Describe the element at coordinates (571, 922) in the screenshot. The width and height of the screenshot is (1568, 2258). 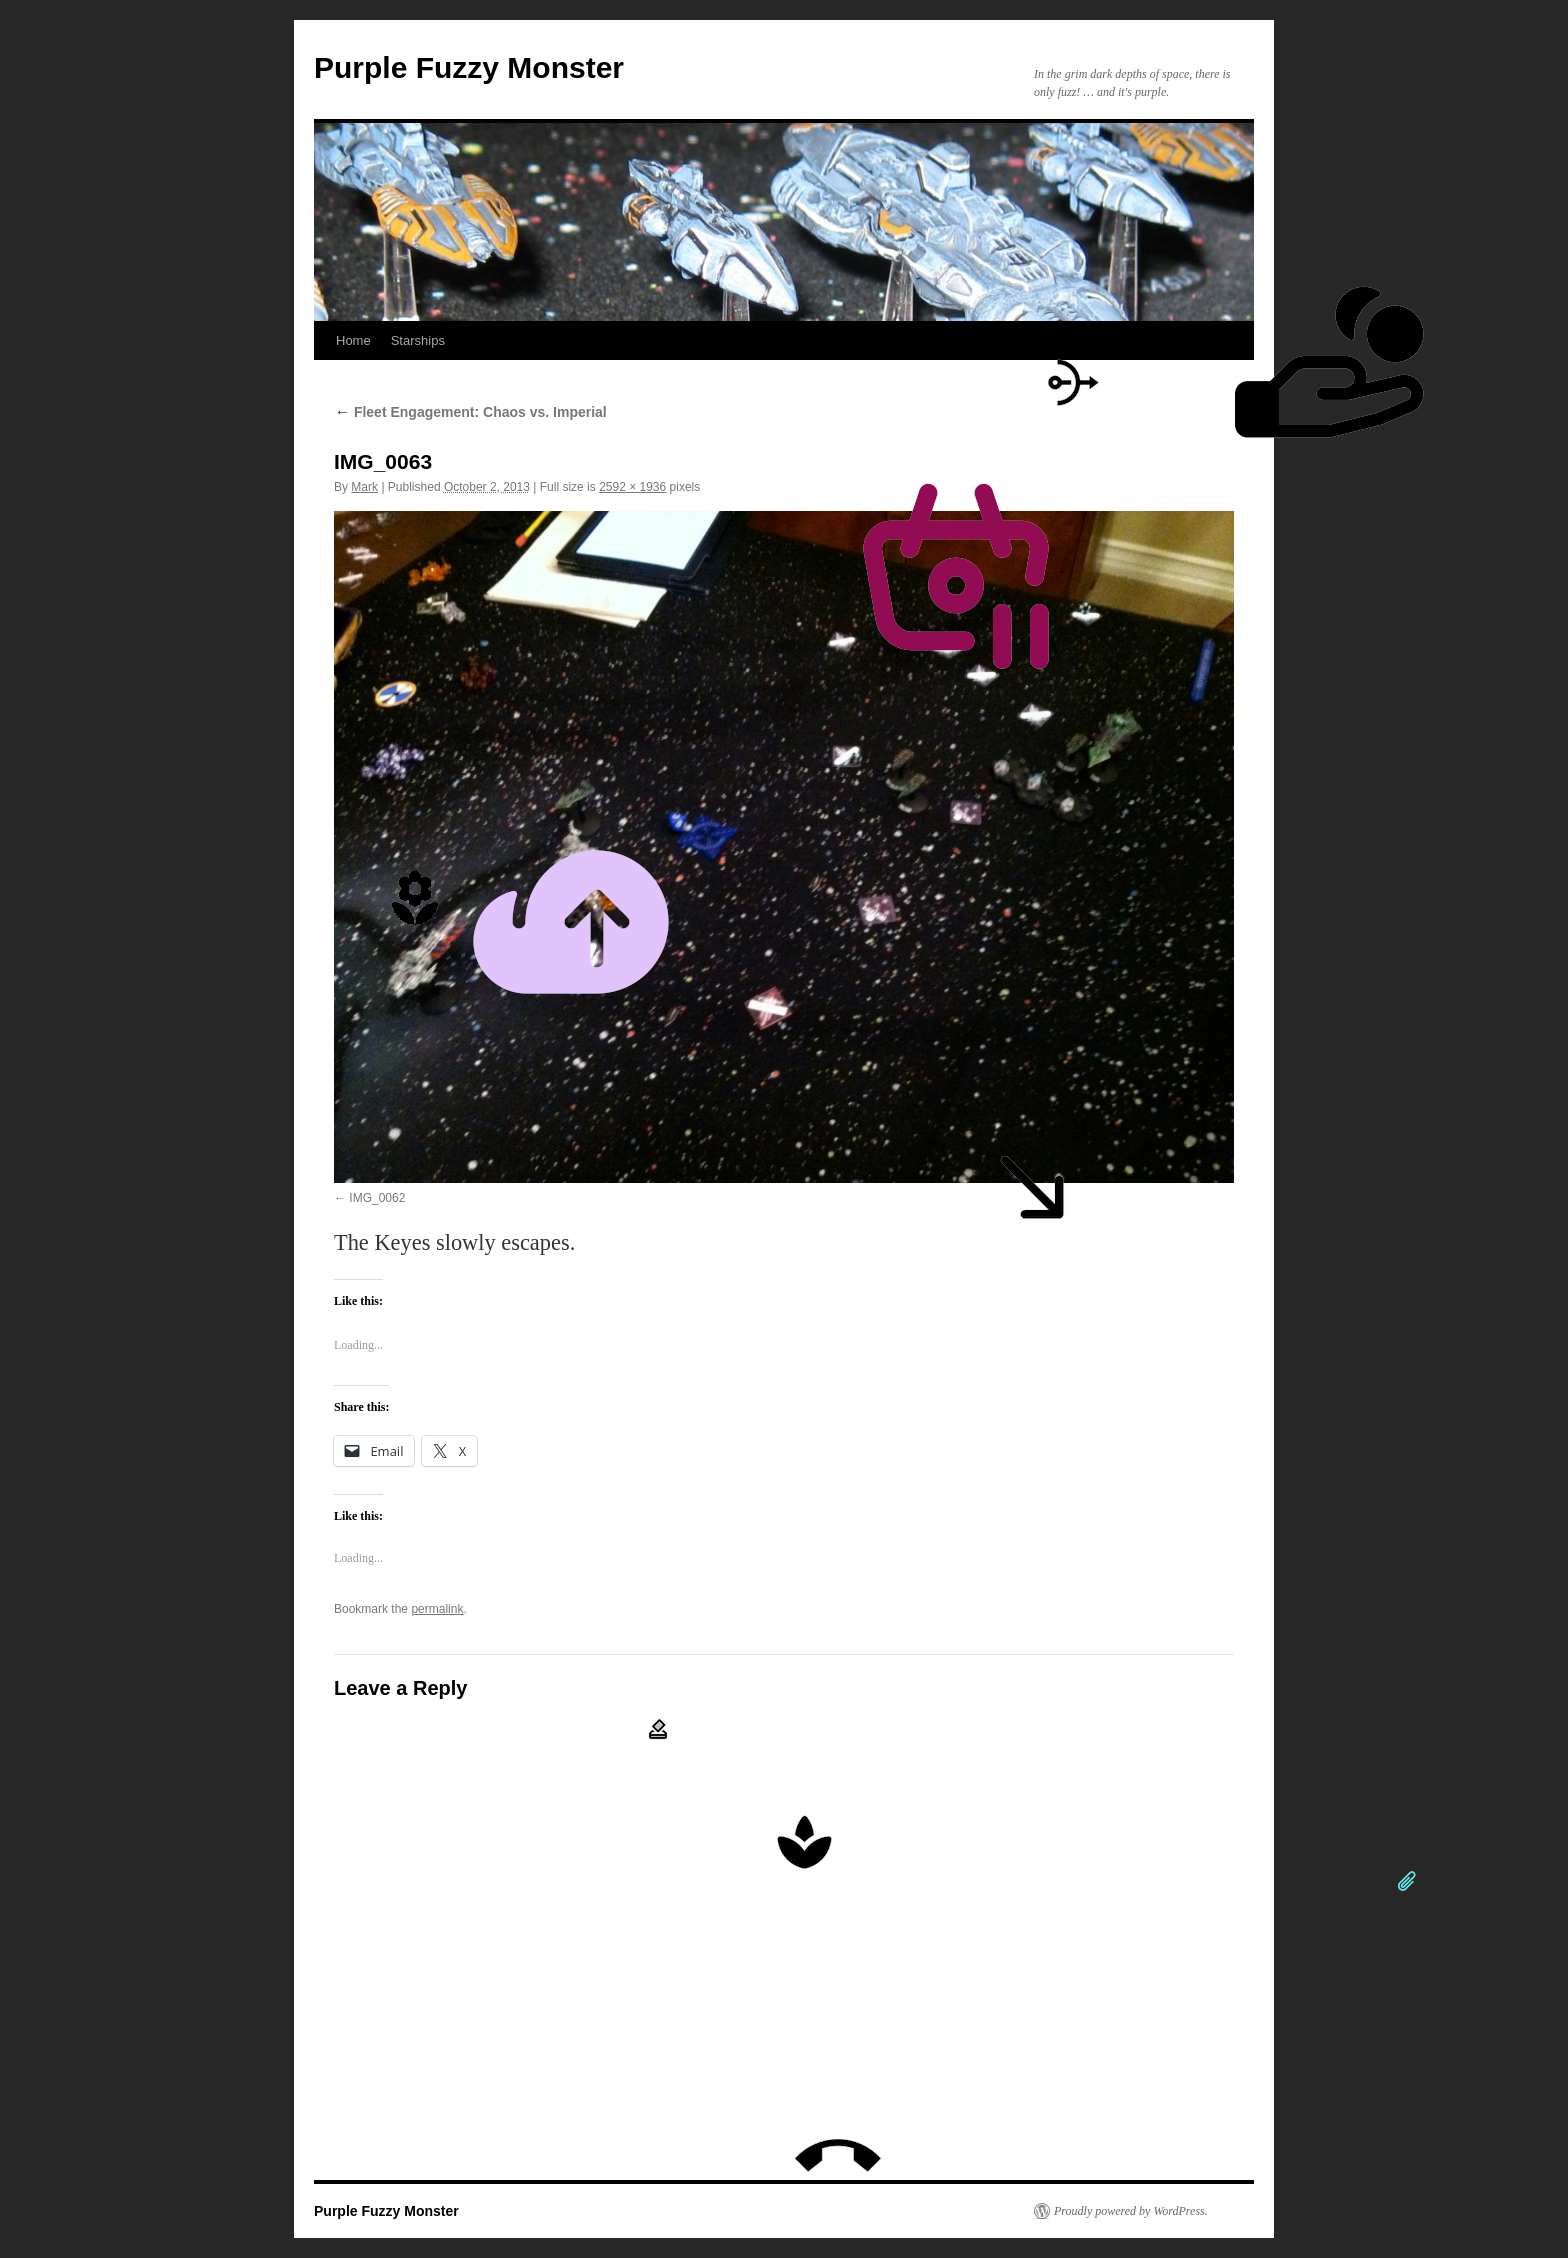
I see `upload file to cloud storage` at that location.